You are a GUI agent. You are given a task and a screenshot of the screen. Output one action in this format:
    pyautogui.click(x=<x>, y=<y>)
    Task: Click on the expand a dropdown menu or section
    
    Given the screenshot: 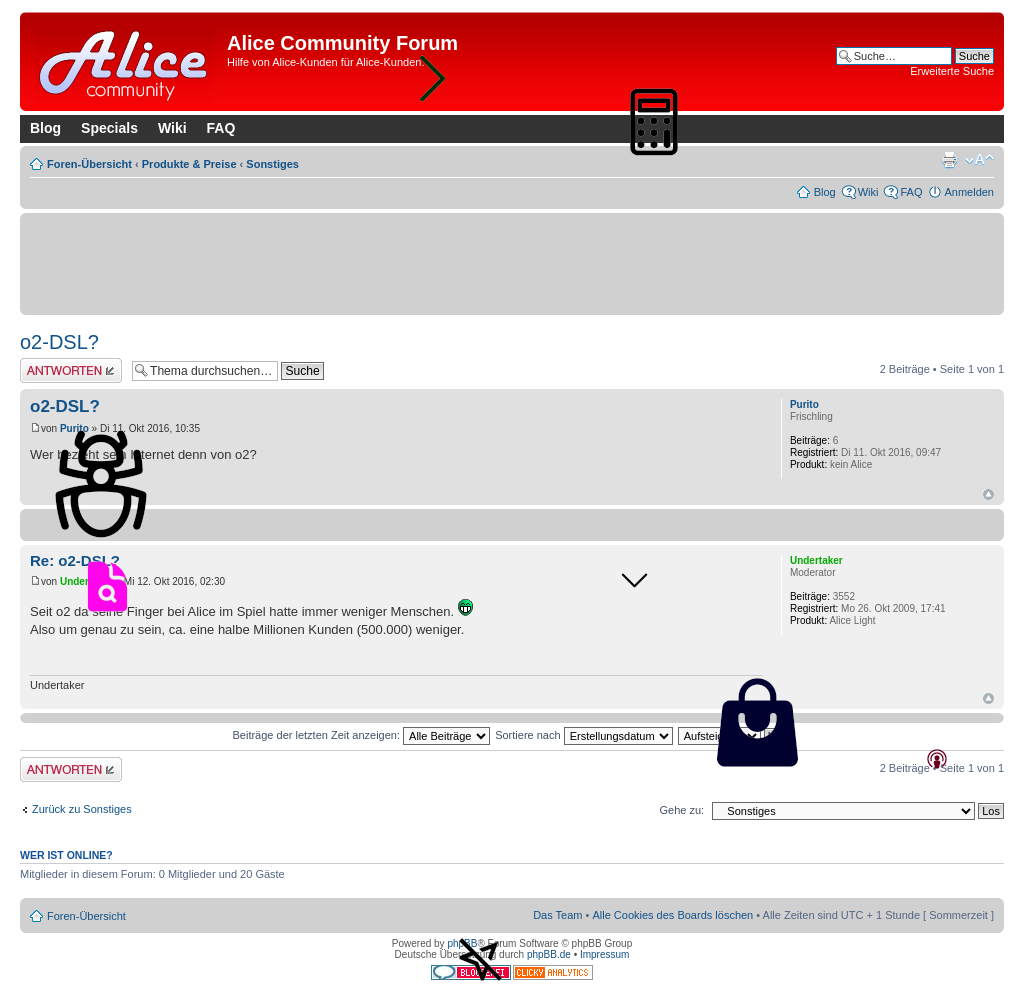 What is the action you would take?
    pyautogui.click(x=634, y=580)
    